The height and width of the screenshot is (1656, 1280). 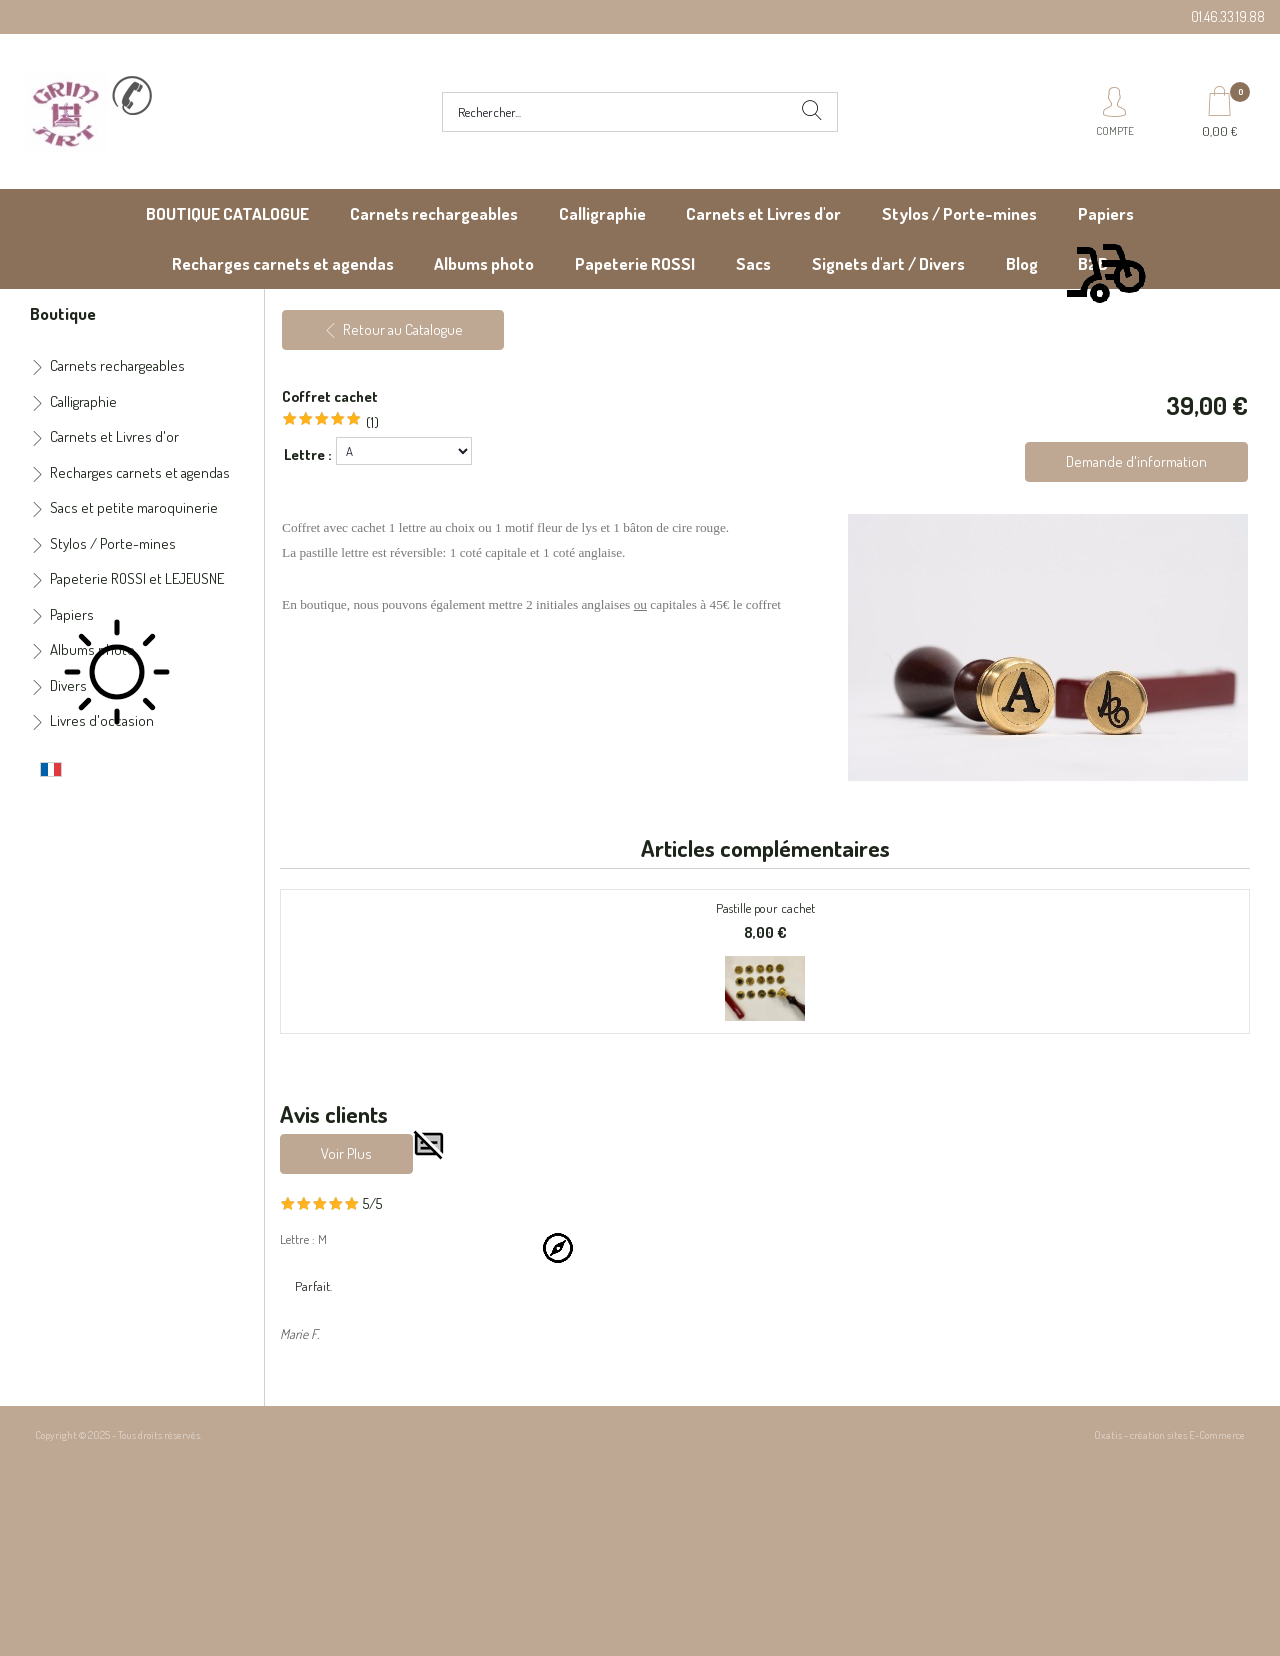 What do you see at coordinates (558, 1248) in the screenshot?
I see `explore nearby content or locations` at bounding box center [558, 1248].